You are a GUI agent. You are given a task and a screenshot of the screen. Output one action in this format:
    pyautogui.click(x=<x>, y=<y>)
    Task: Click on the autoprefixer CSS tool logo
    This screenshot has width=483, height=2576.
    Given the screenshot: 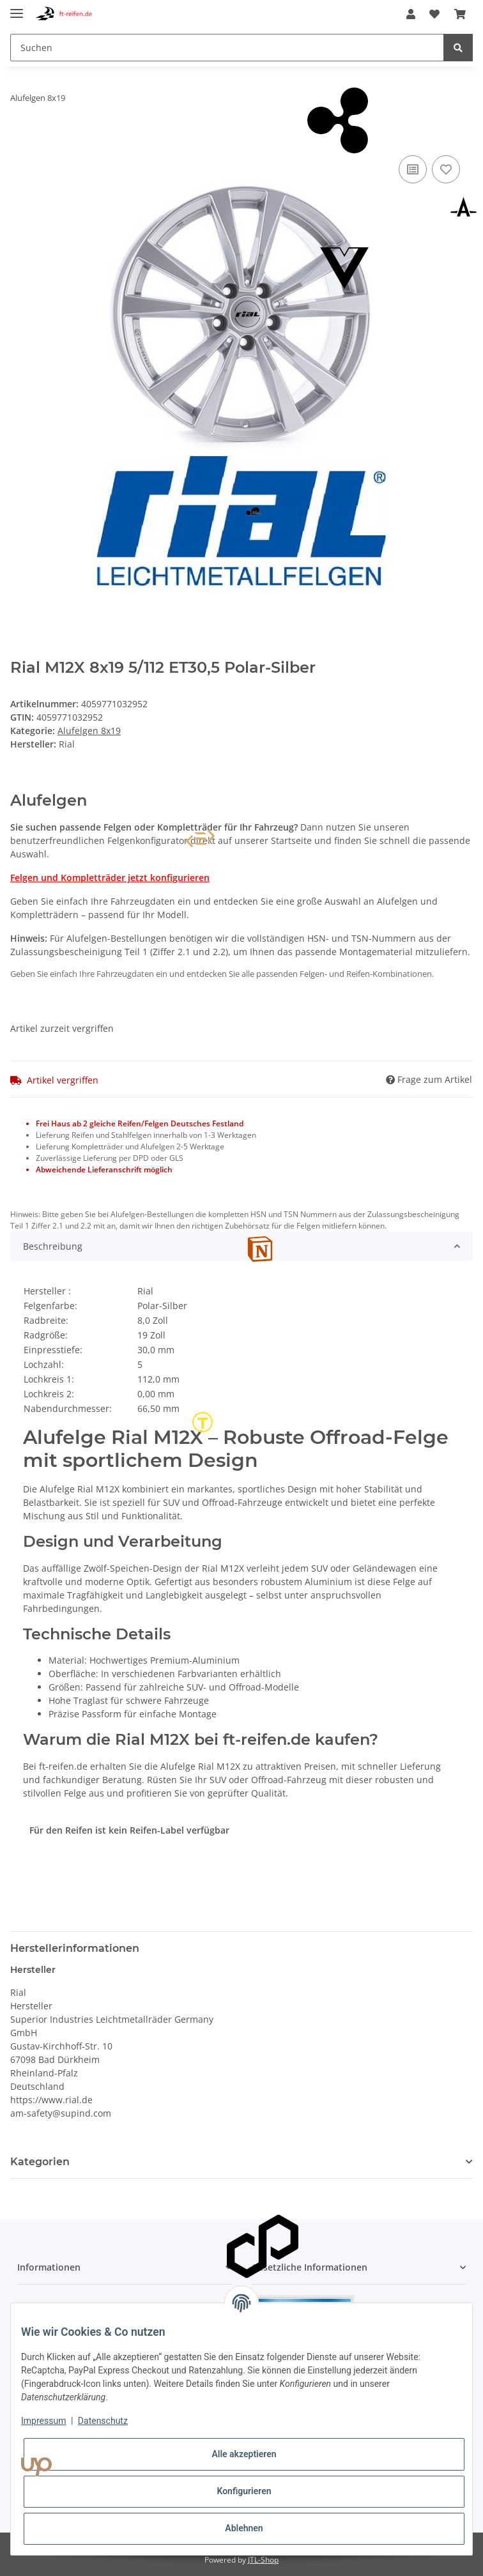 What is the action you would take?
    pyautogui.click(x=463, y=206)
    